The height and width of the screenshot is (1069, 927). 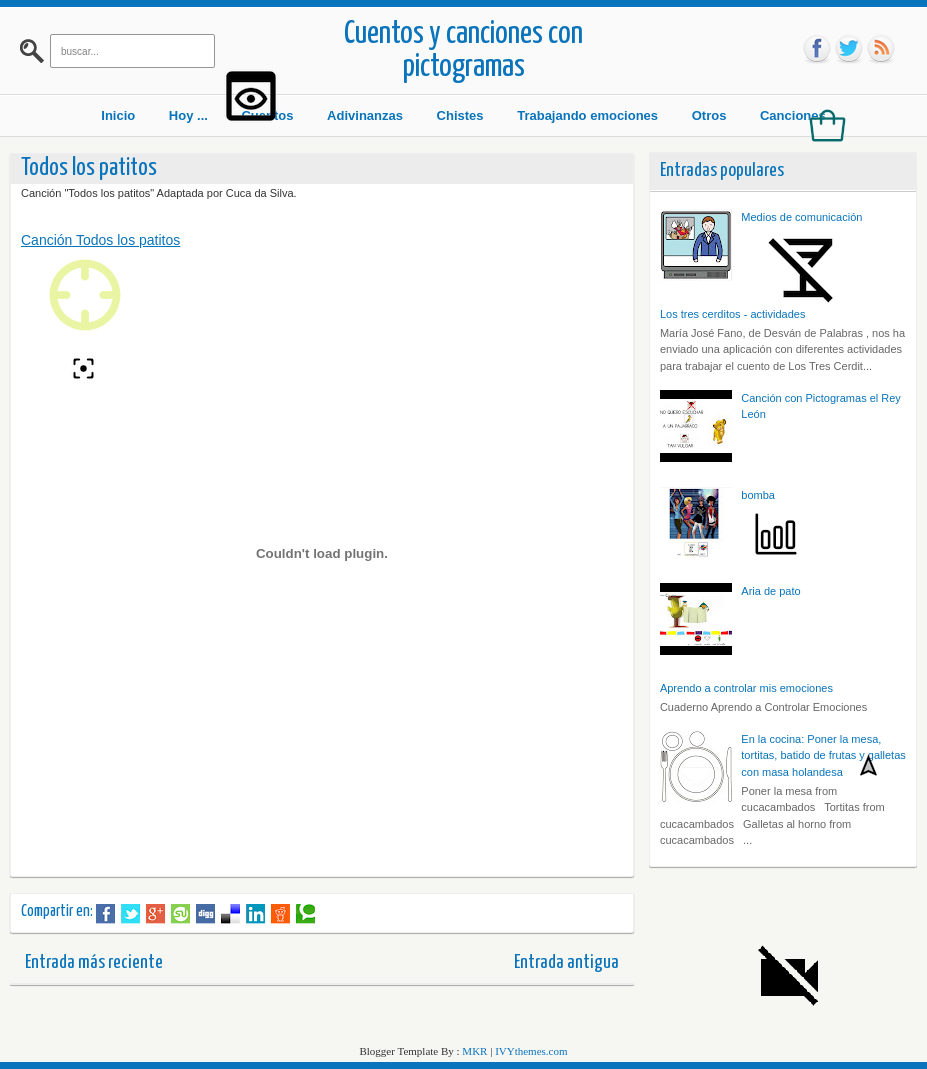 I want to click on indicates alcohol-free zone or no drinks allowed, so click(x=803, y=268).